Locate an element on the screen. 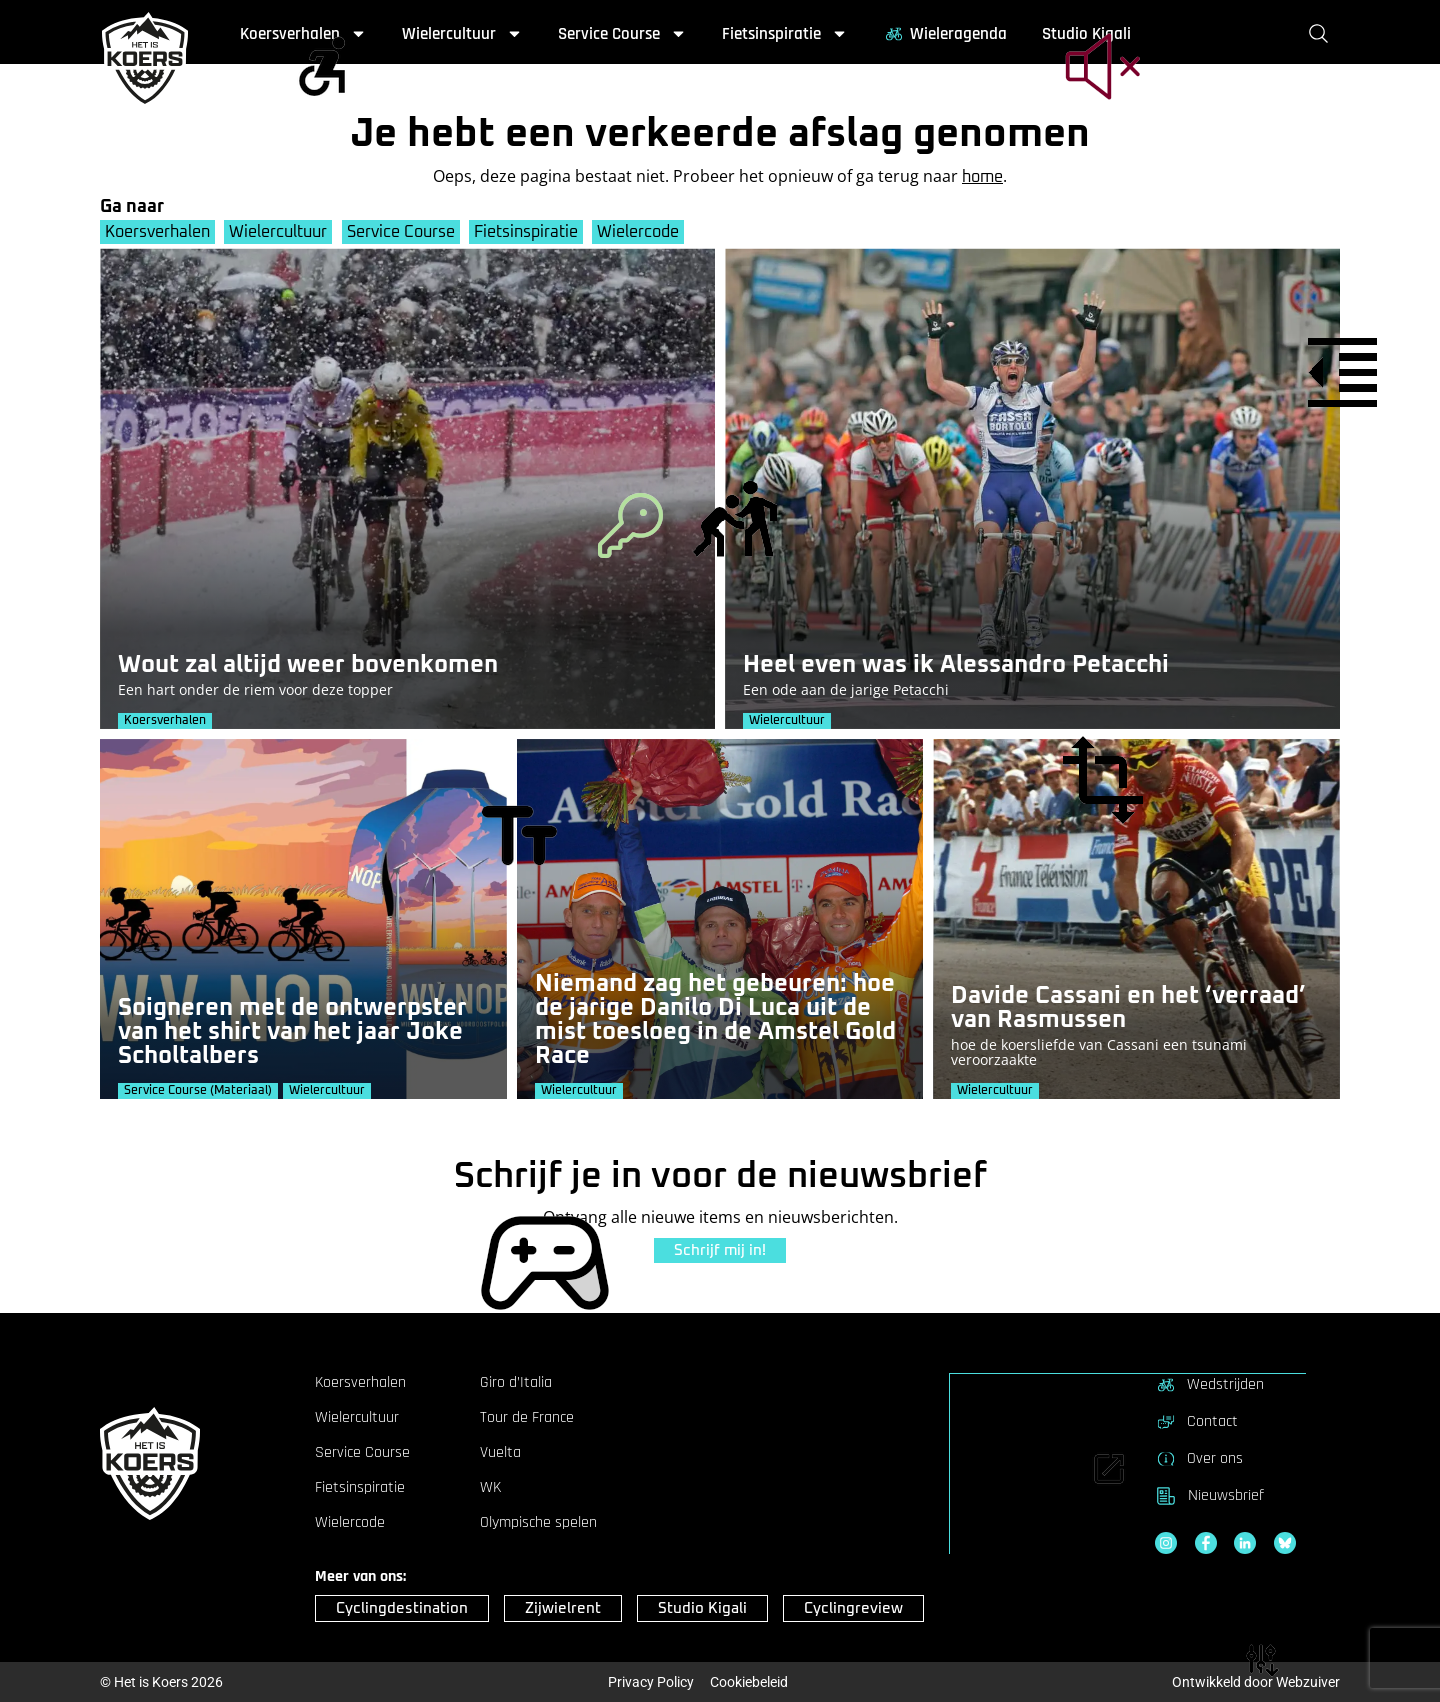  open link in a new window or tab is located at coordinates (1109, 1469).